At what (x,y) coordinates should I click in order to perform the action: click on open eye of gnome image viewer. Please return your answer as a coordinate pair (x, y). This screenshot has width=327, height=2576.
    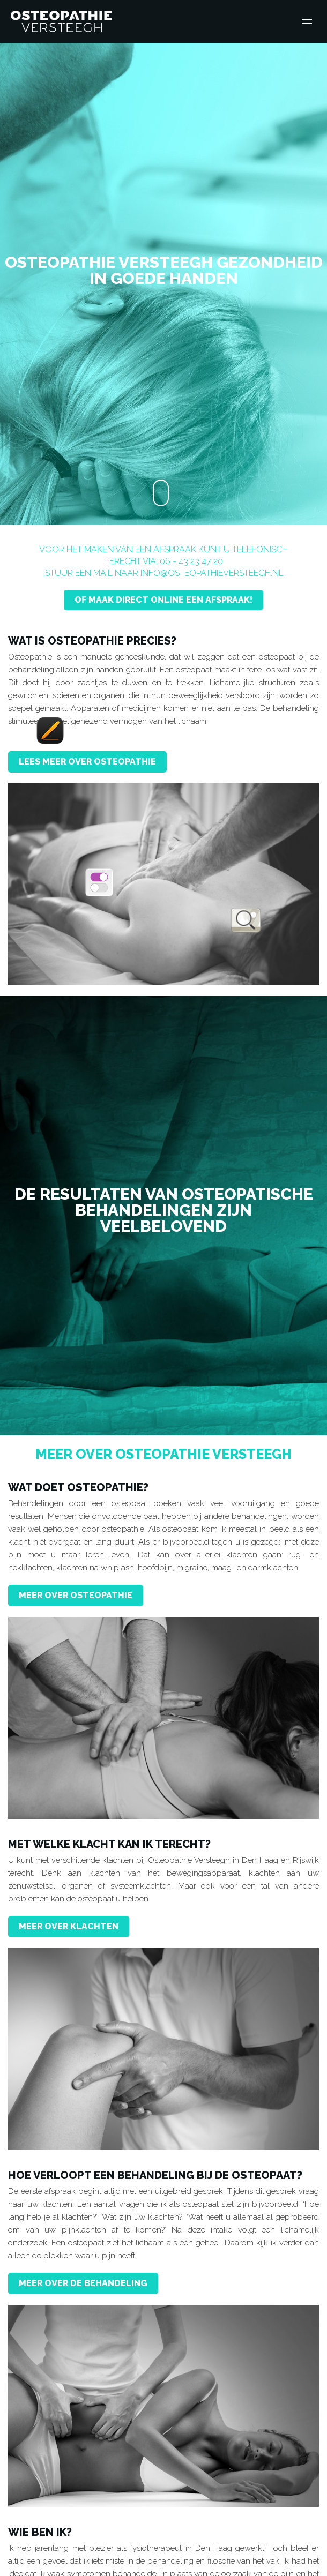
    Looking at the image, I should click on (246, 920).